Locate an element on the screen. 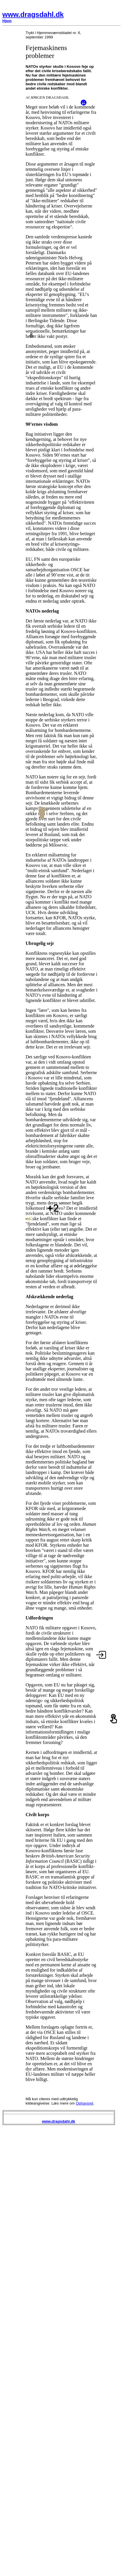 This screenshot has height=2576, width=123. approve or stamp a document is located at coordinates (31, 335).